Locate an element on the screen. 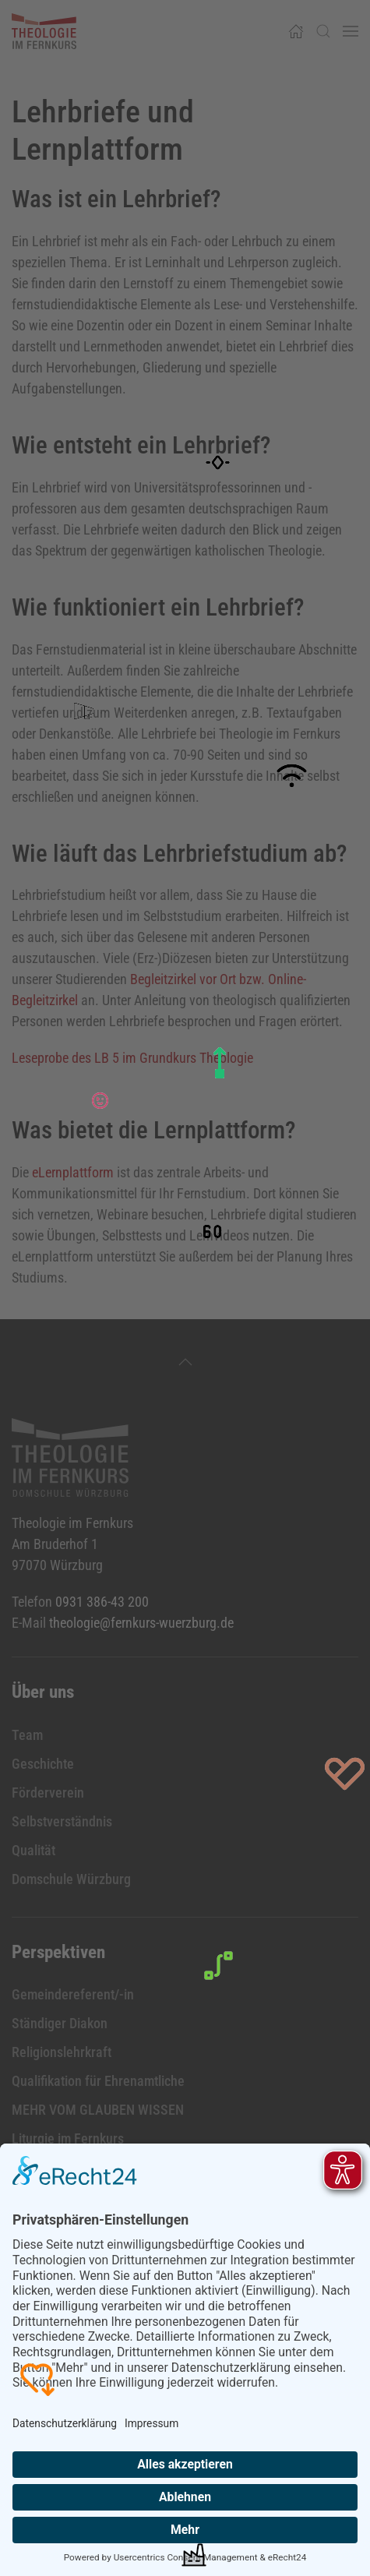  download liked or favorited content is located at coordinates (37, 2378).